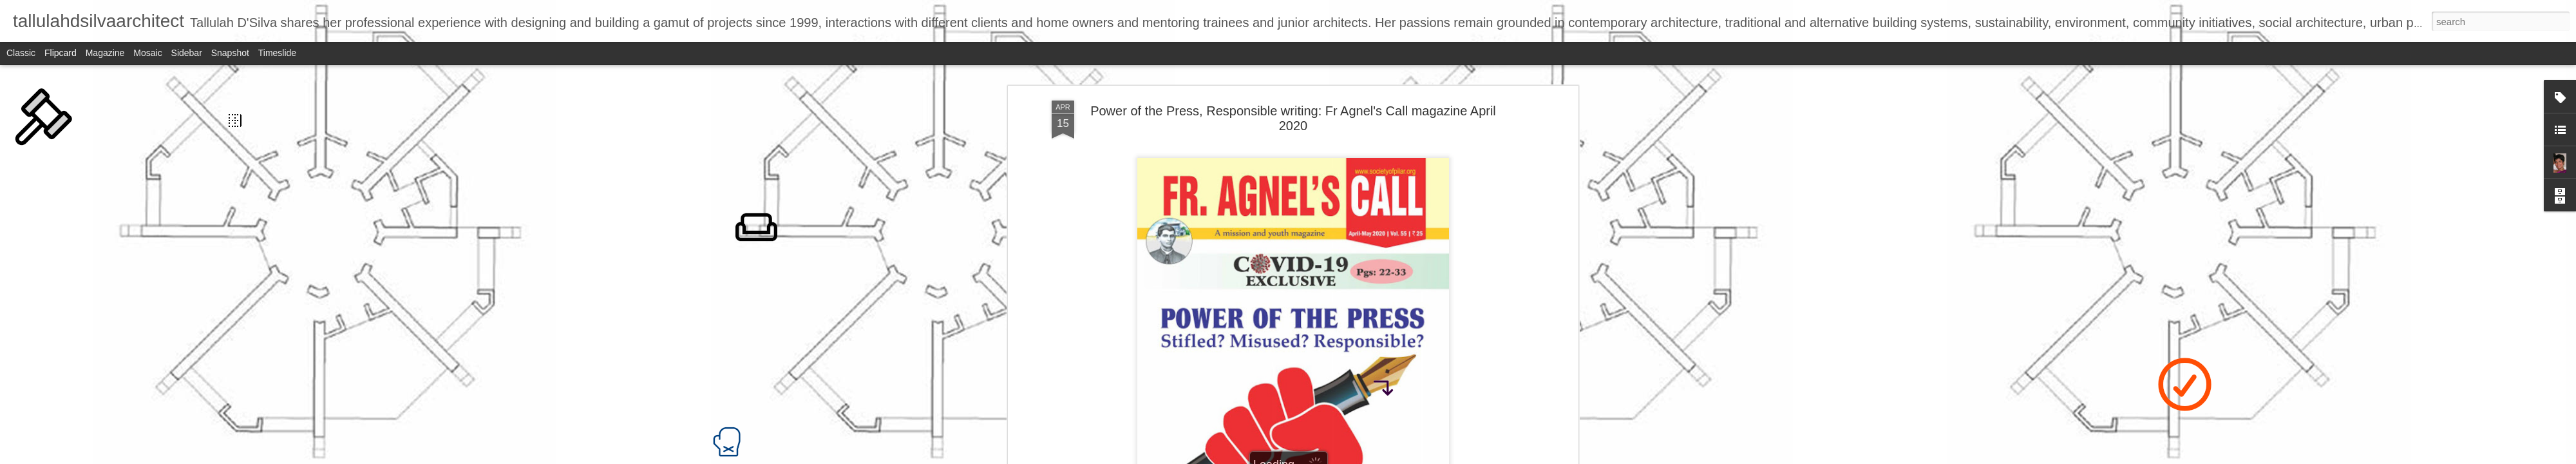 Image resolution: width=2576 pixels, height=464 pixels. I want to click on move content right then down, so click(1383, 387).